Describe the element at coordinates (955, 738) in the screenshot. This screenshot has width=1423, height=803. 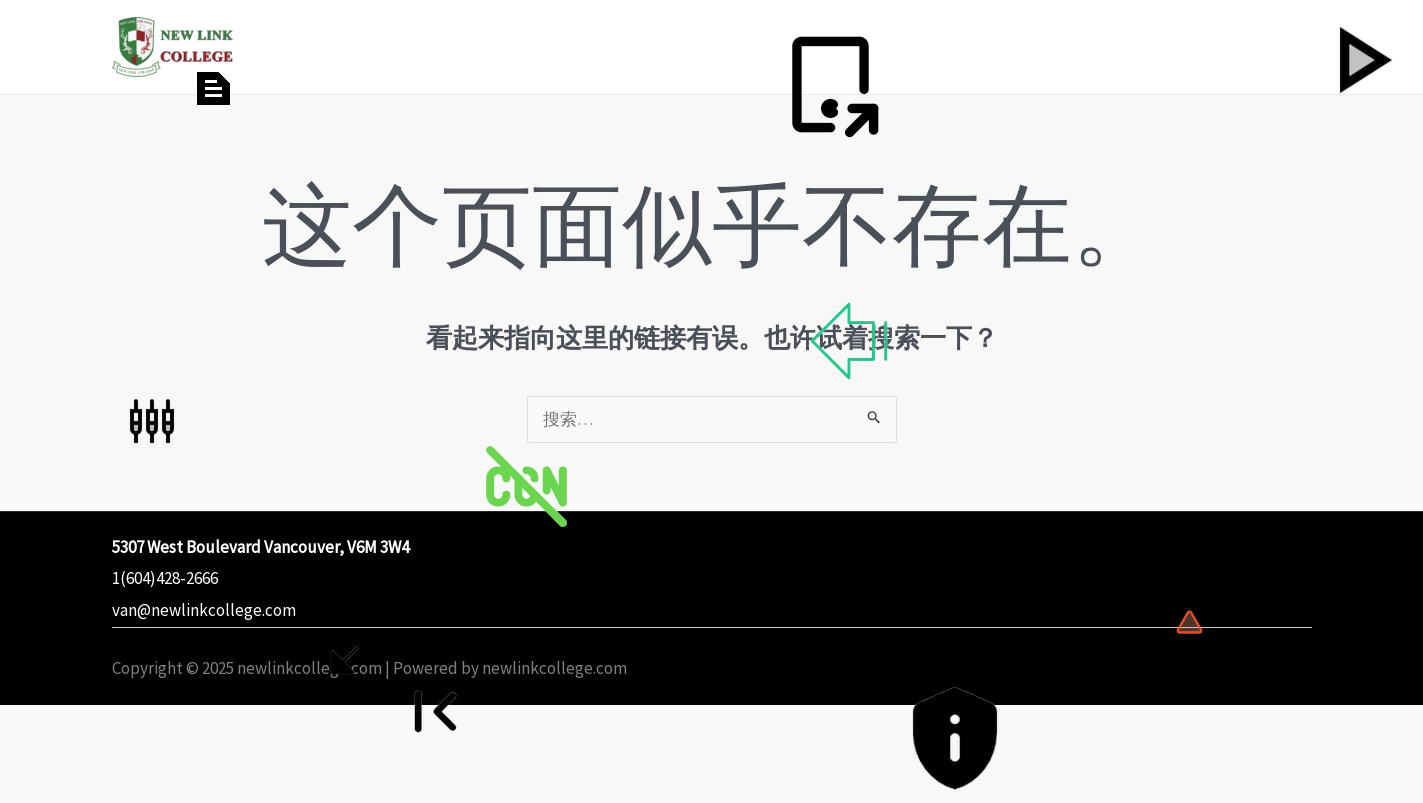
I see `view privacy policy or settings` at that location.